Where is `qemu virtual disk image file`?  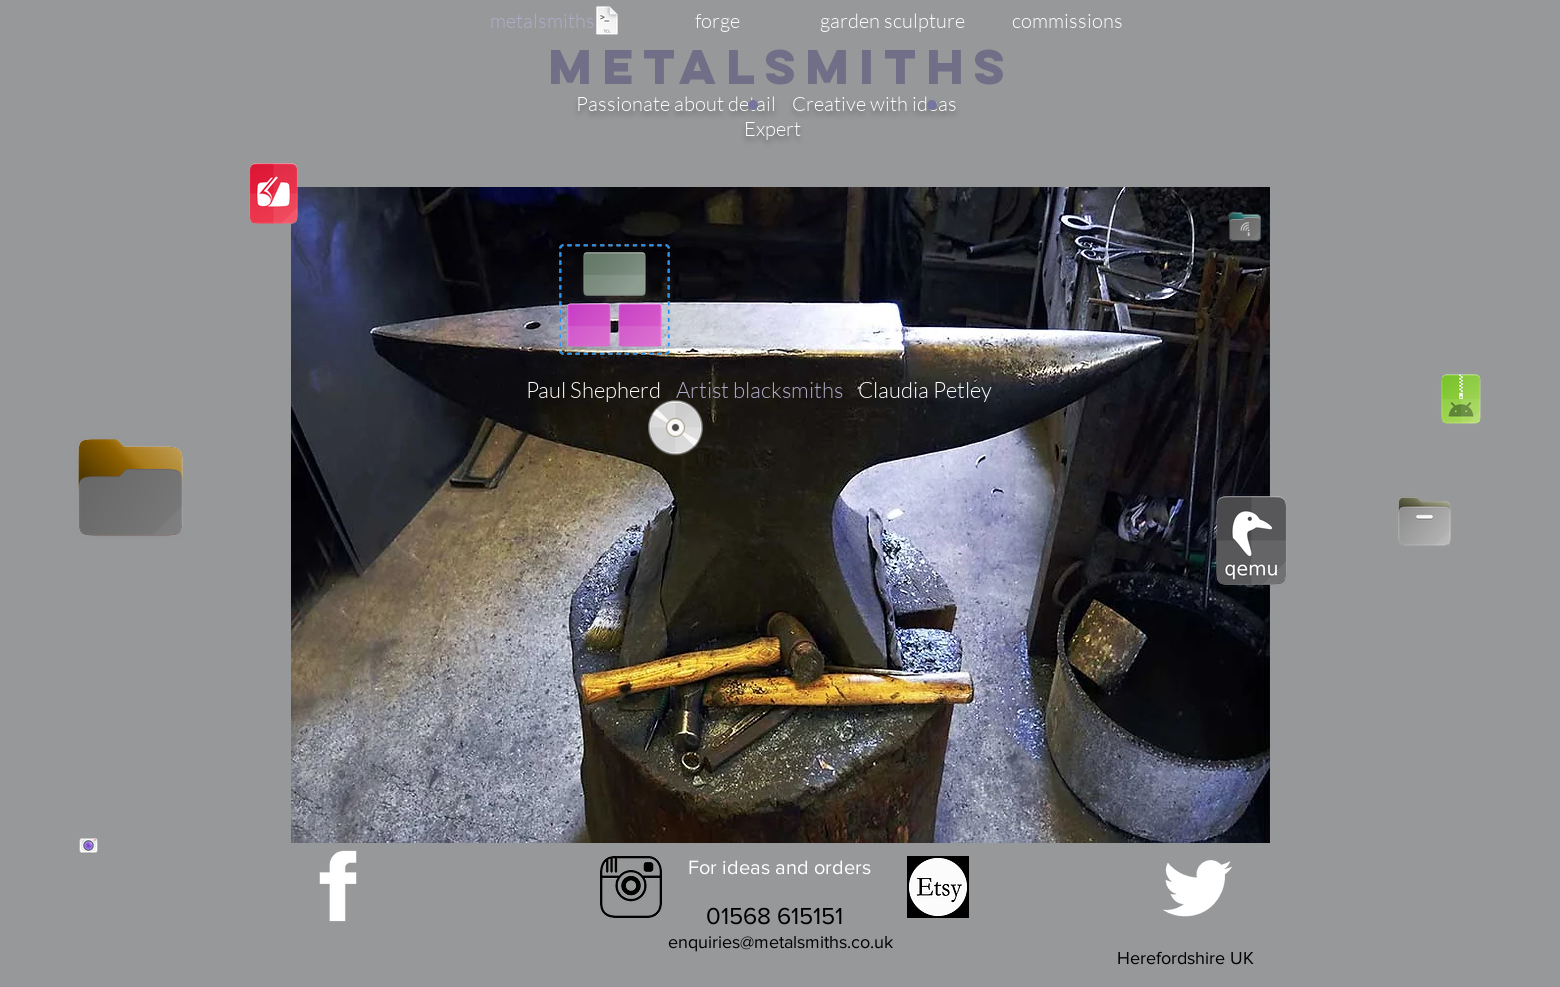
qemu virtual disk image file is located at coordinates (1251, 540).